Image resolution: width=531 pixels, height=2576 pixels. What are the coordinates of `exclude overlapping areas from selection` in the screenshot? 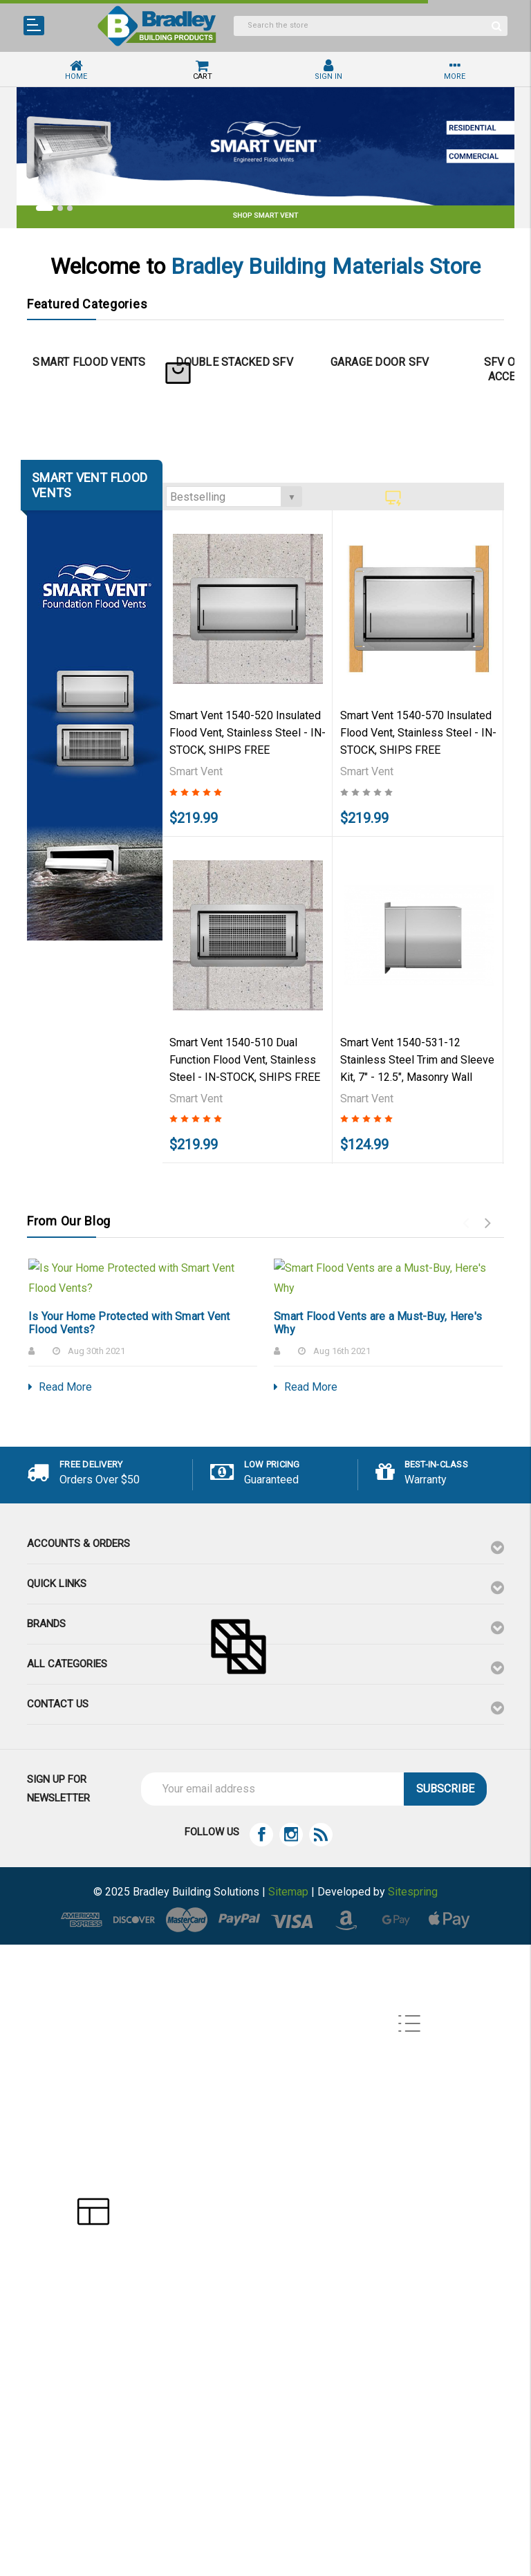 It's located at (239, 1647).